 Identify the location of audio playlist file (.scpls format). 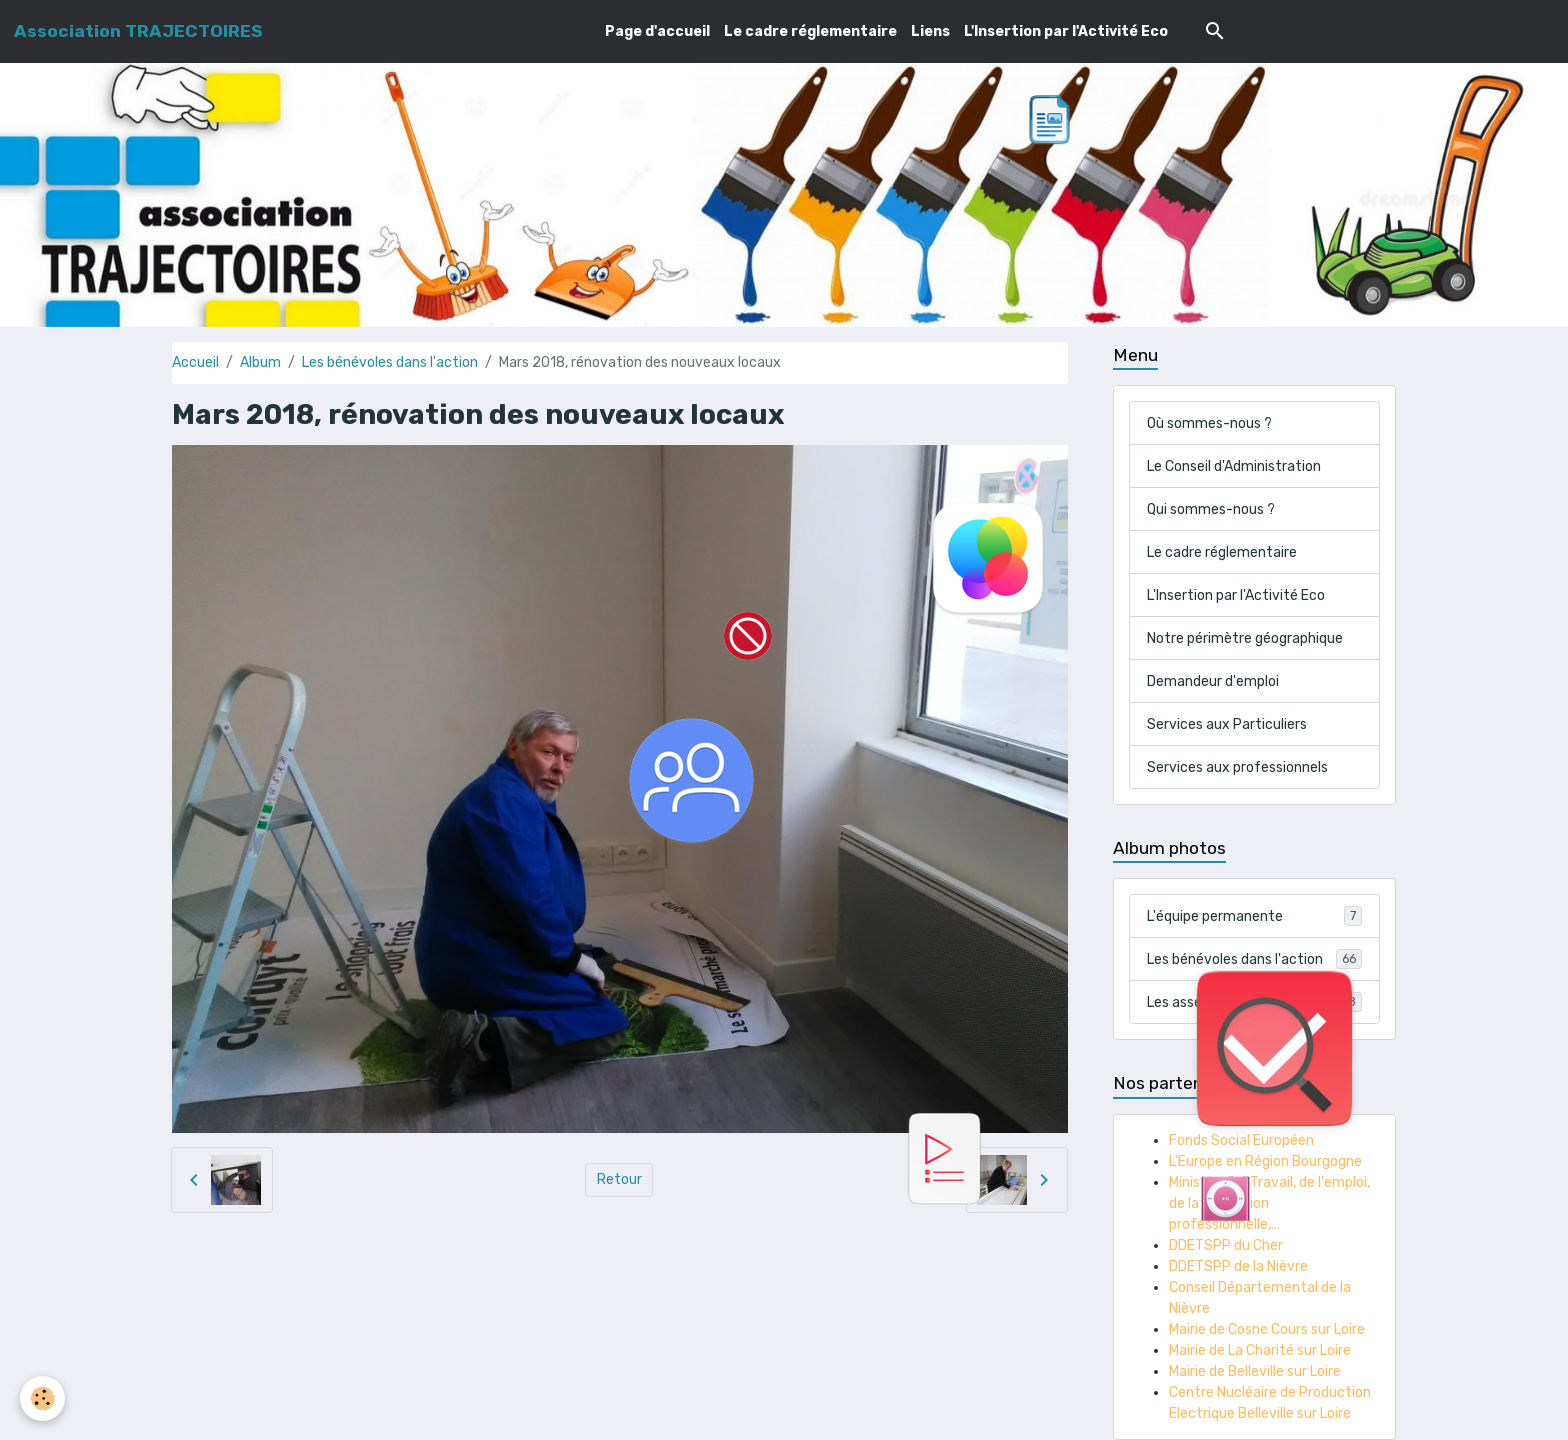
(944, 1158).